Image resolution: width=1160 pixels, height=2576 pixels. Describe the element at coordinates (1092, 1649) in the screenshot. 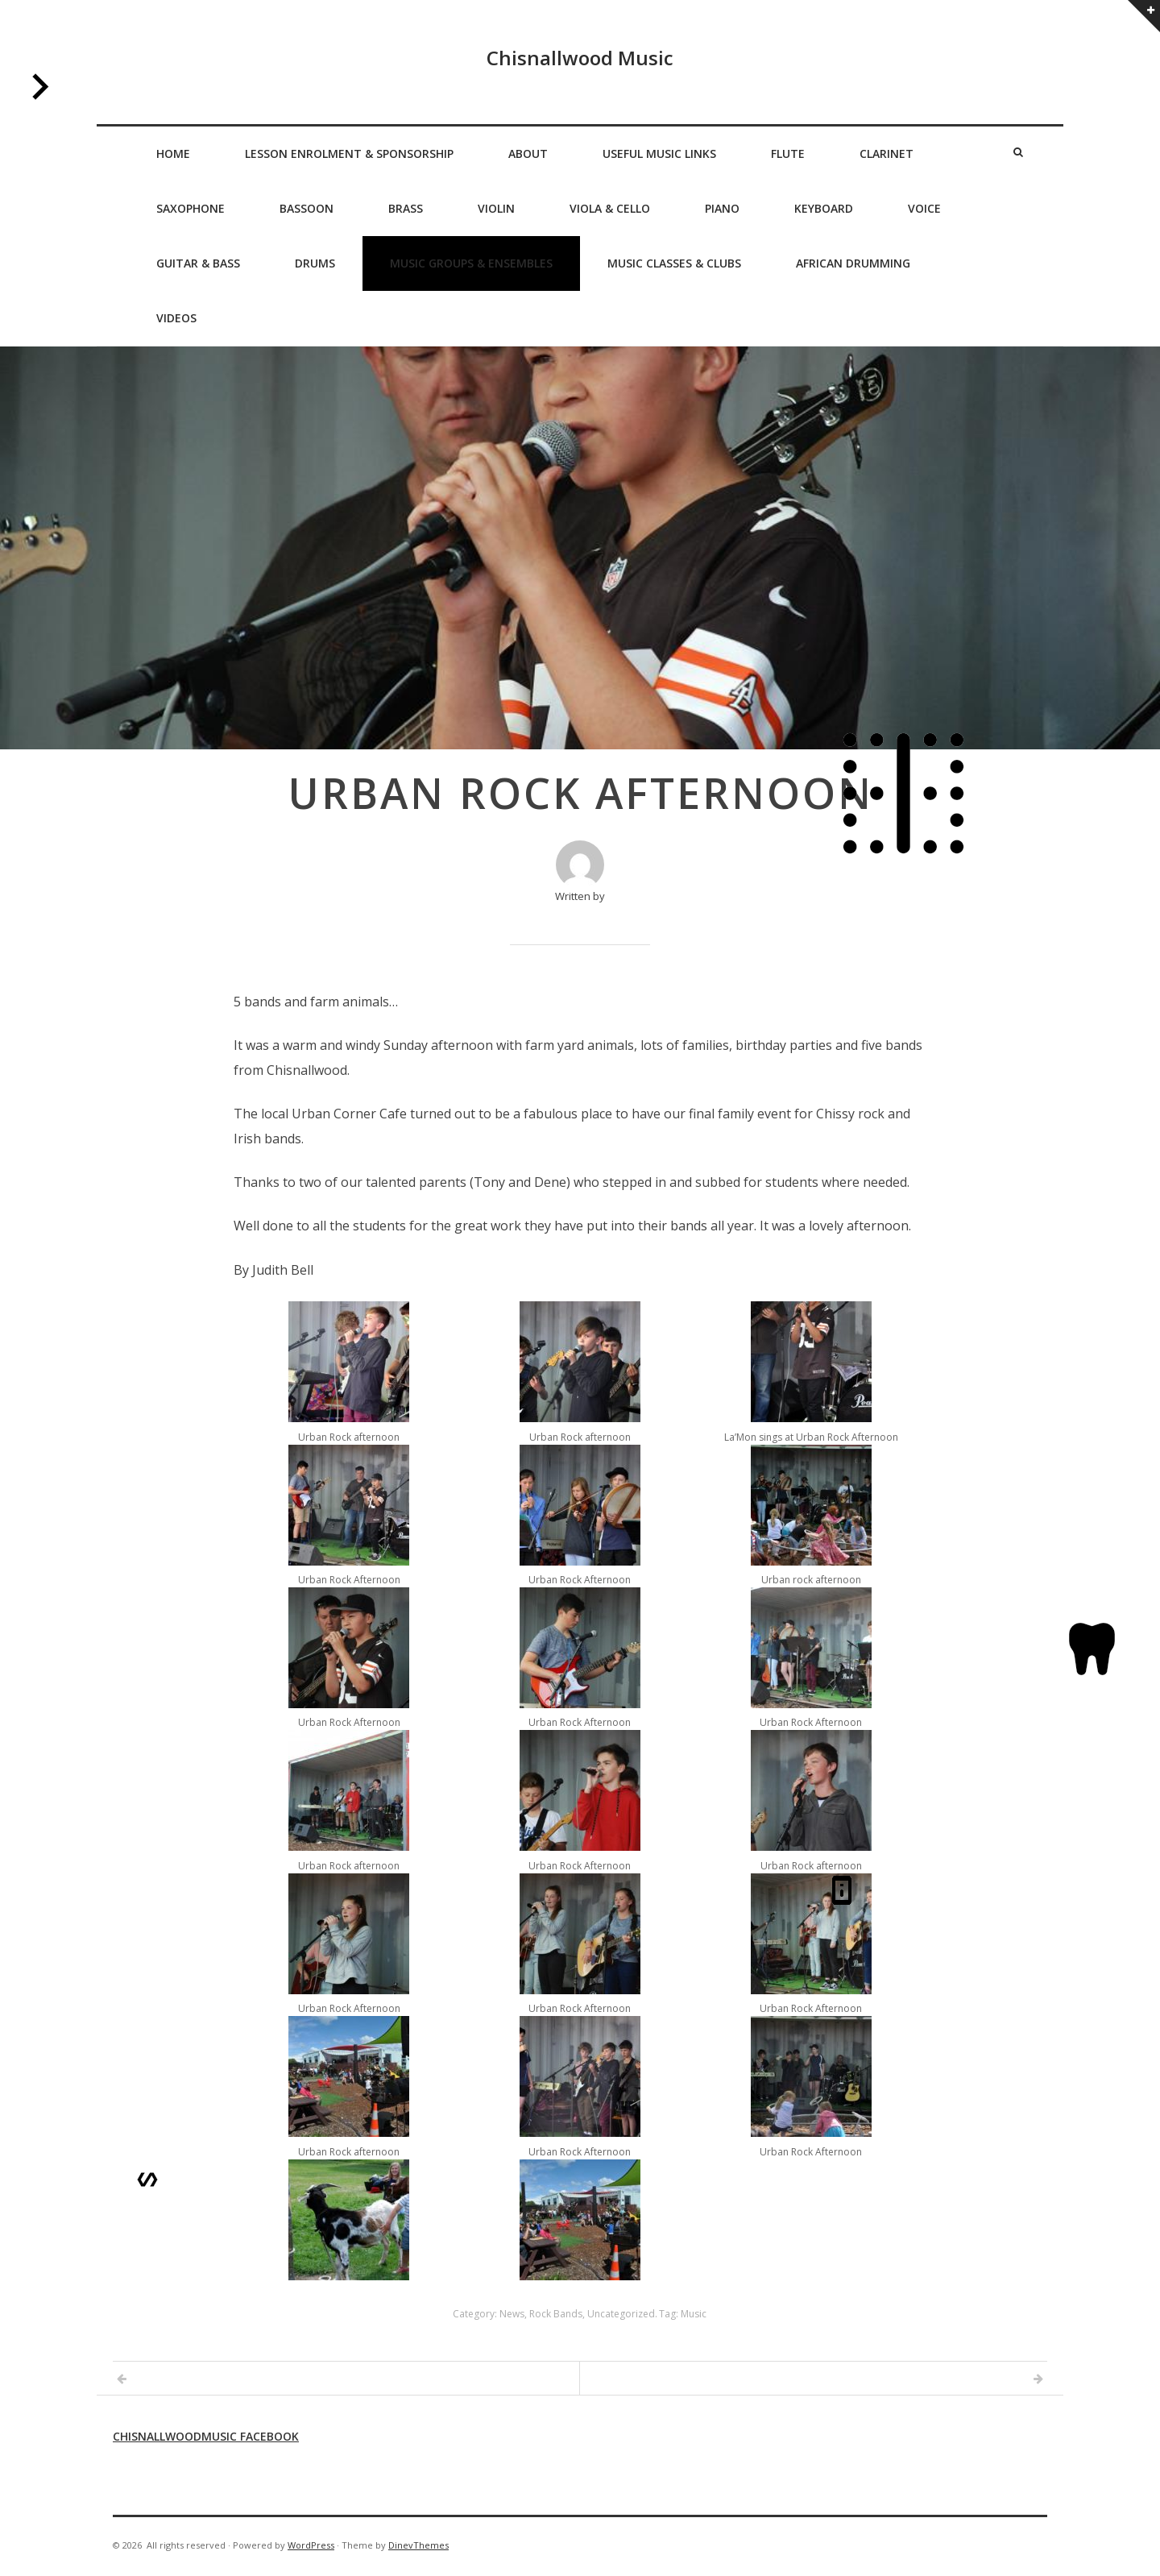

I see `access dental or oral health information` at that location.